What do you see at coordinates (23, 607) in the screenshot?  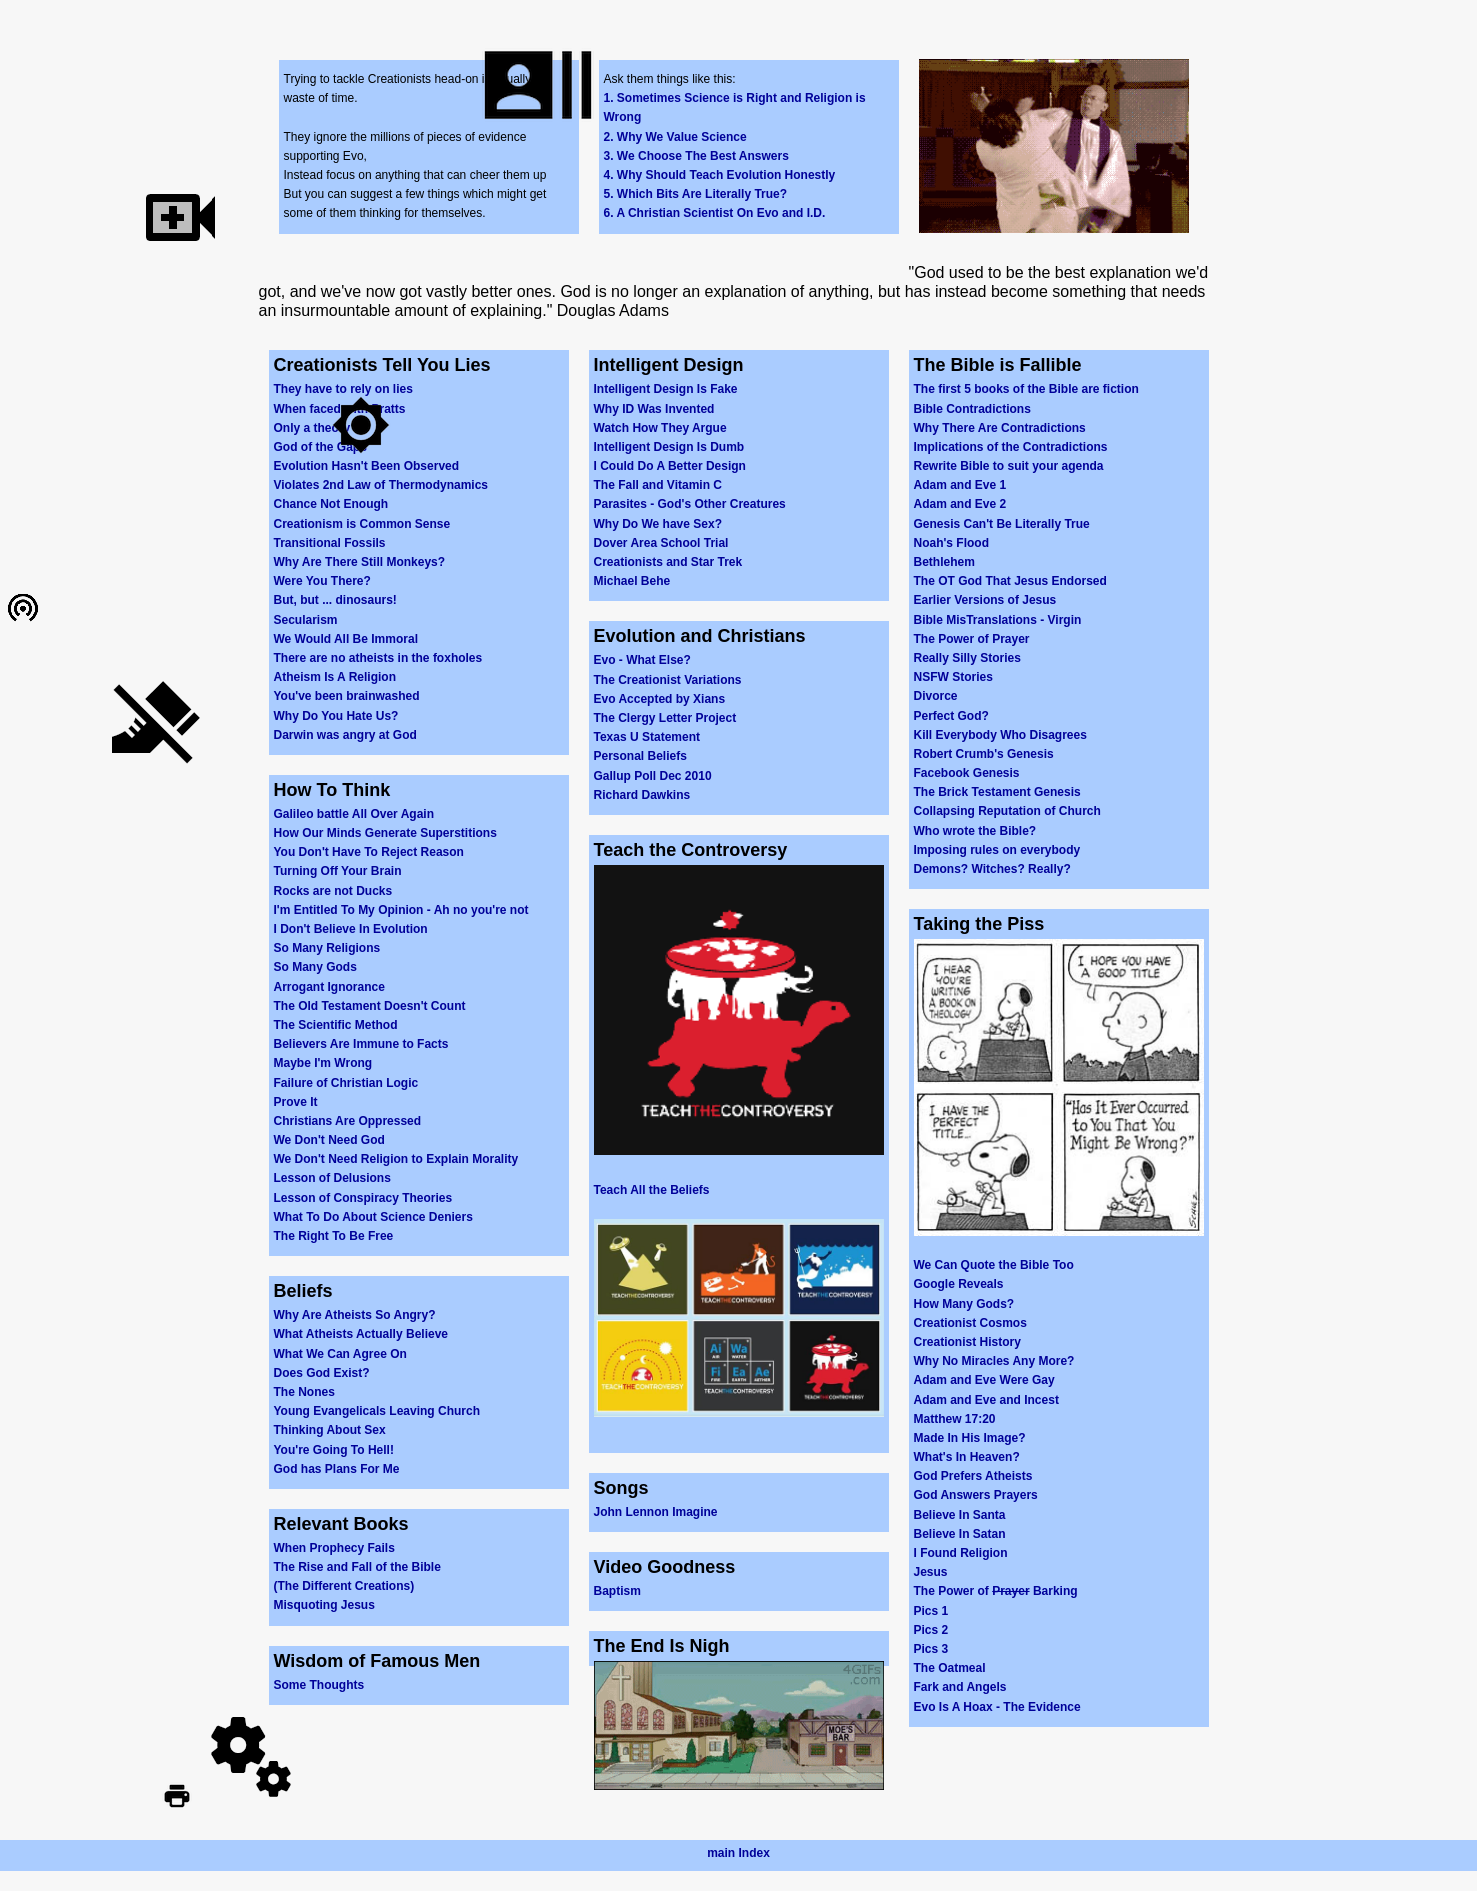 I see `enable mobile hotspot or wifi tethering` at bounding box center [23, 607].